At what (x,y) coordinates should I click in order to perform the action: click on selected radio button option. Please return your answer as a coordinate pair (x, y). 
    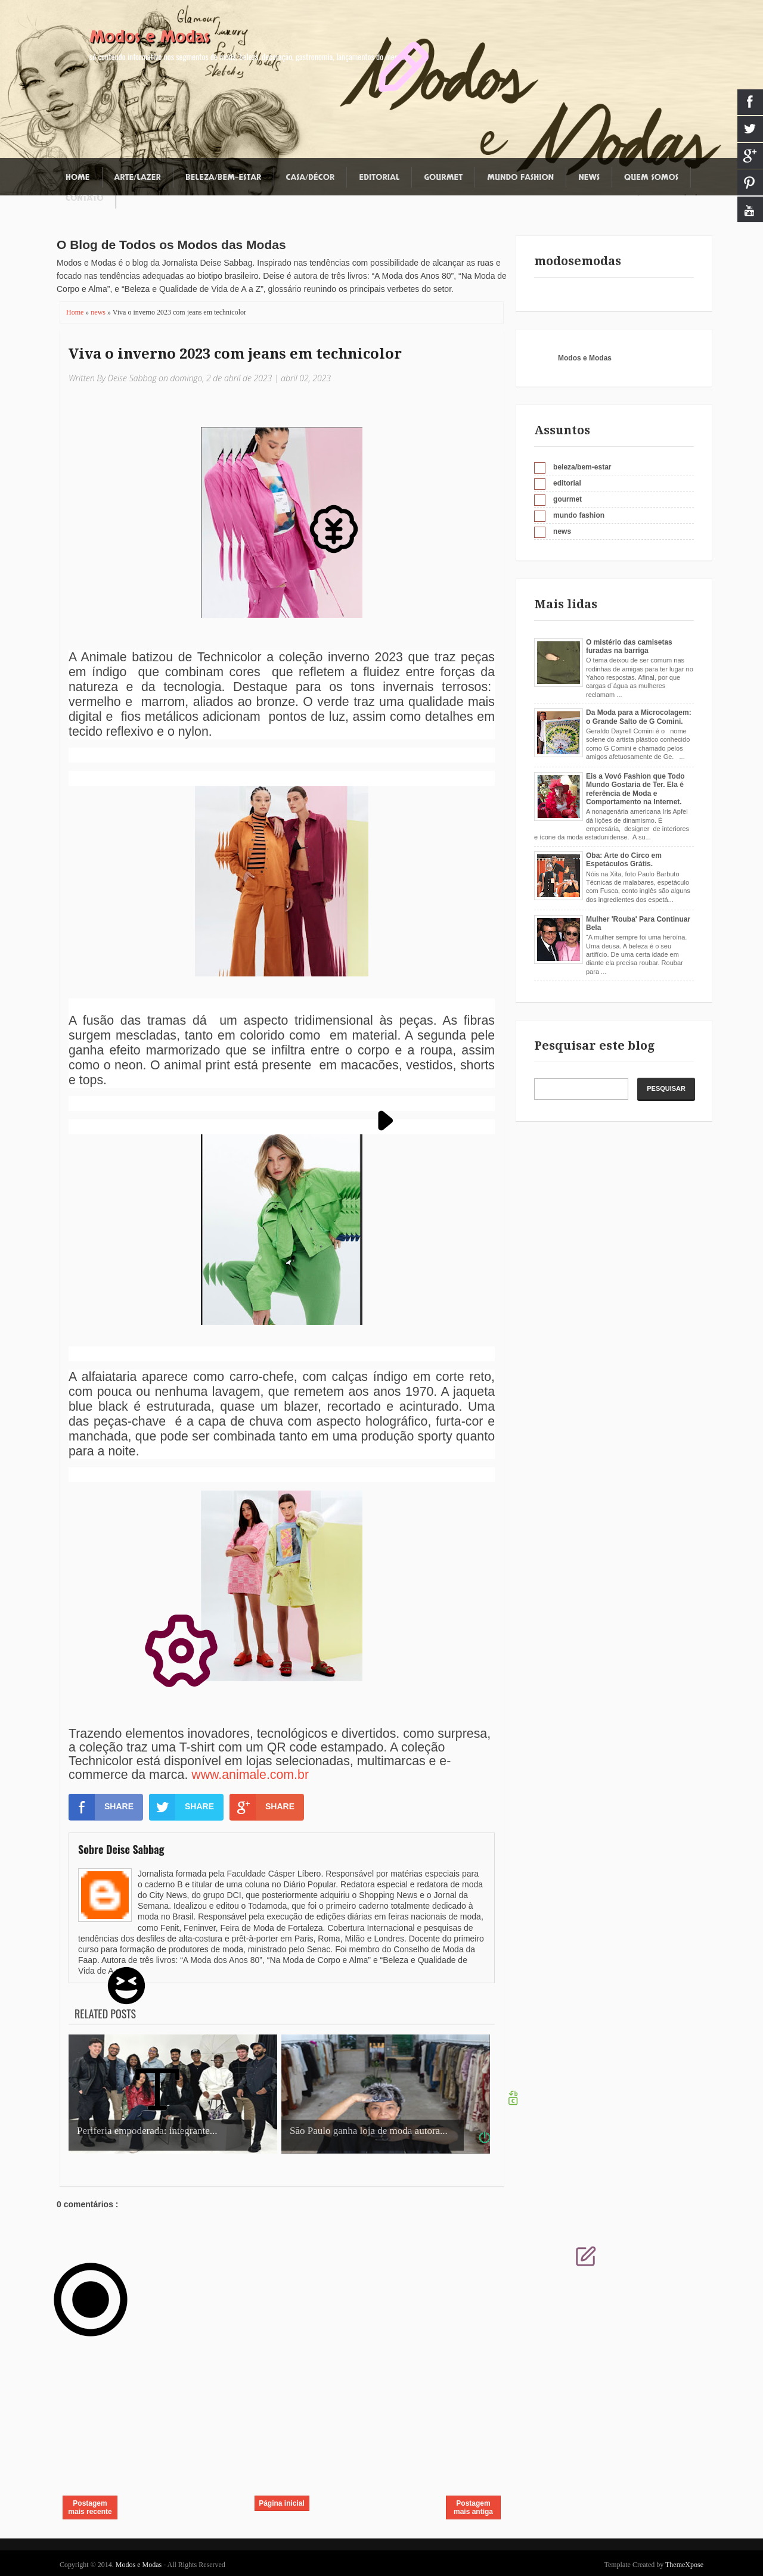
    Looking at the image, I should click on (91, 2300).